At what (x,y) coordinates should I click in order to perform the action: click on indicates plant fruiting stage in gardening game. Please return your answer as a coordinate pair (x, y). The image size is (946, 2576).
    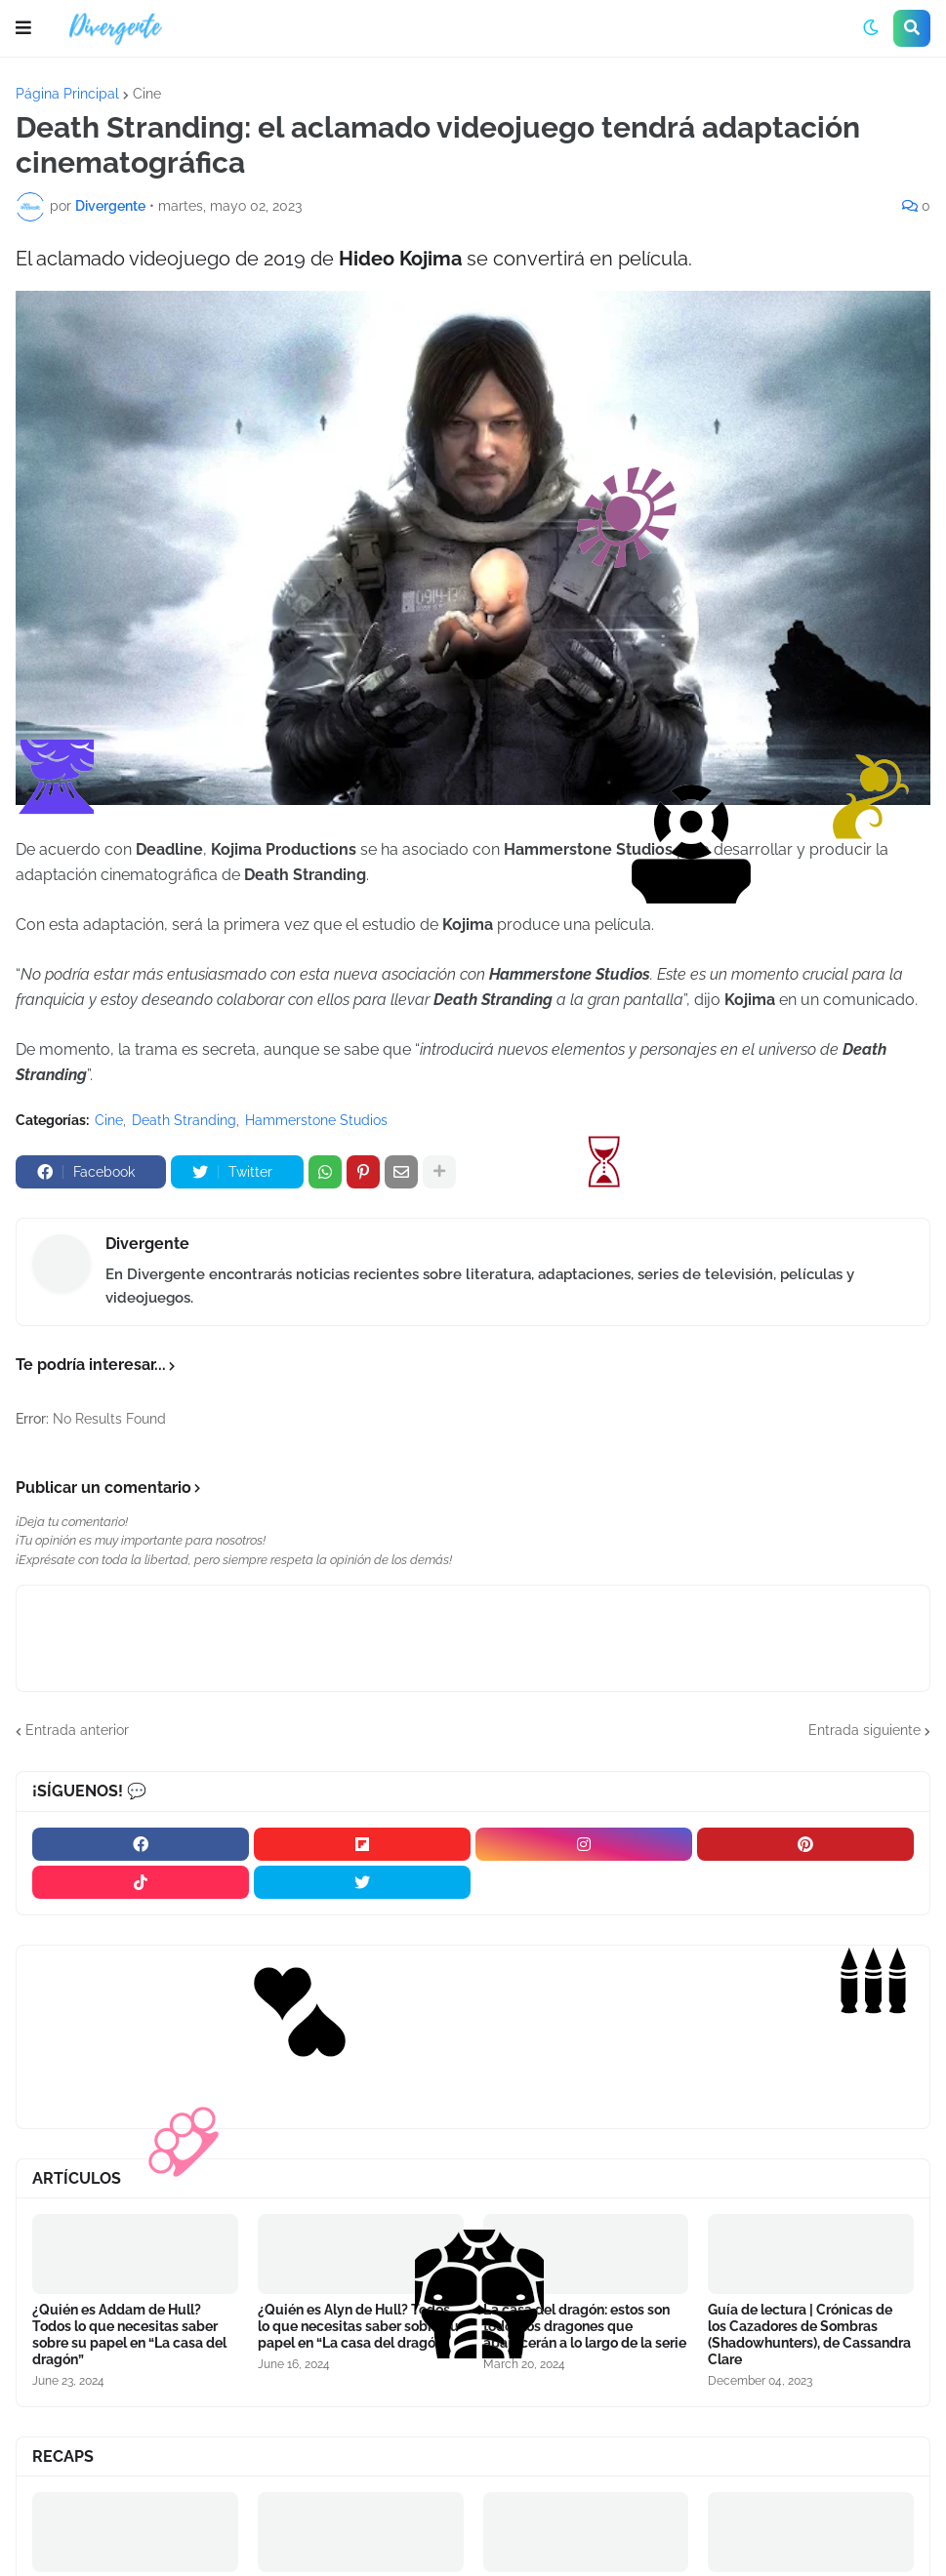
    Looking at the image, I should click on (868, 796).